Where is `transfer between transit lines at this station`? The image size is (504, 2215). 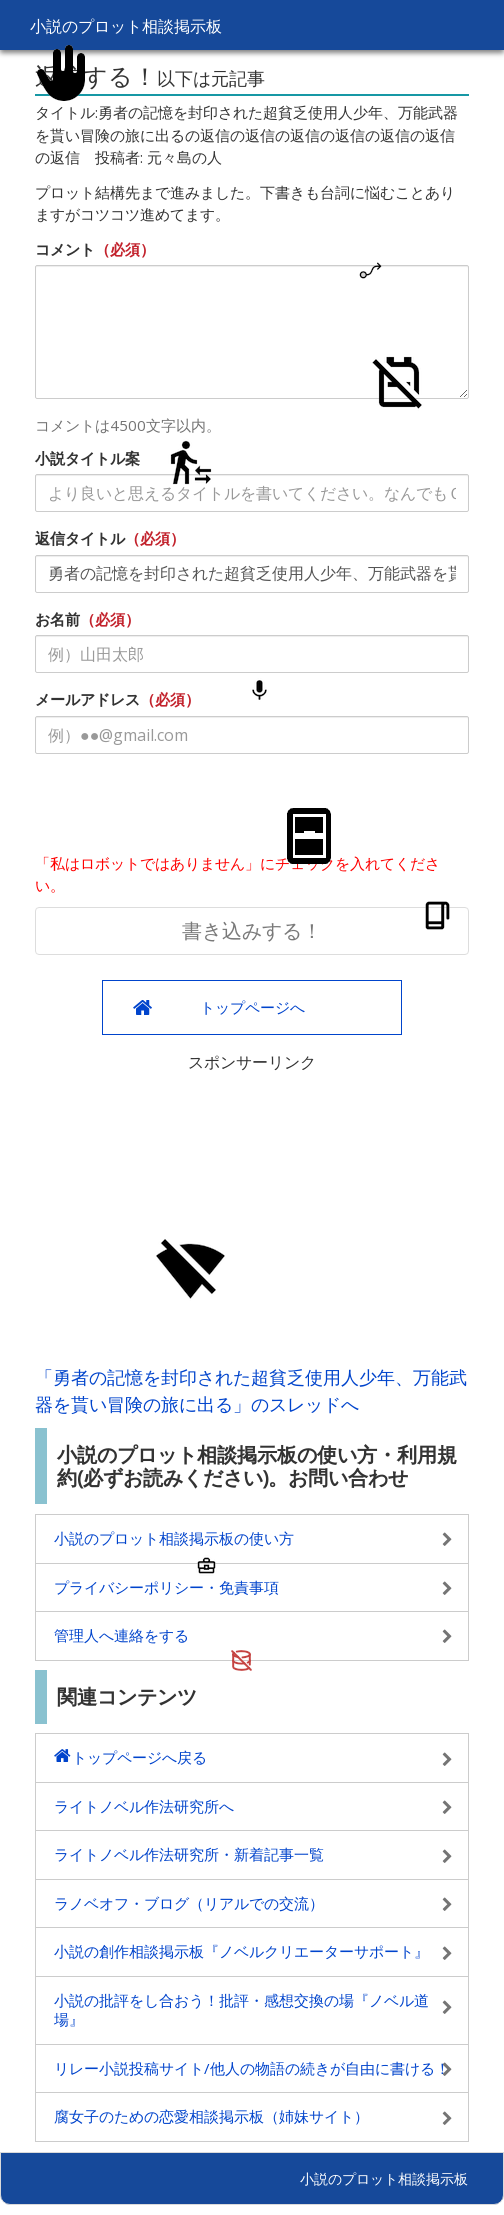 transfer between transit lines at this station is located at coordinates (191, 462).